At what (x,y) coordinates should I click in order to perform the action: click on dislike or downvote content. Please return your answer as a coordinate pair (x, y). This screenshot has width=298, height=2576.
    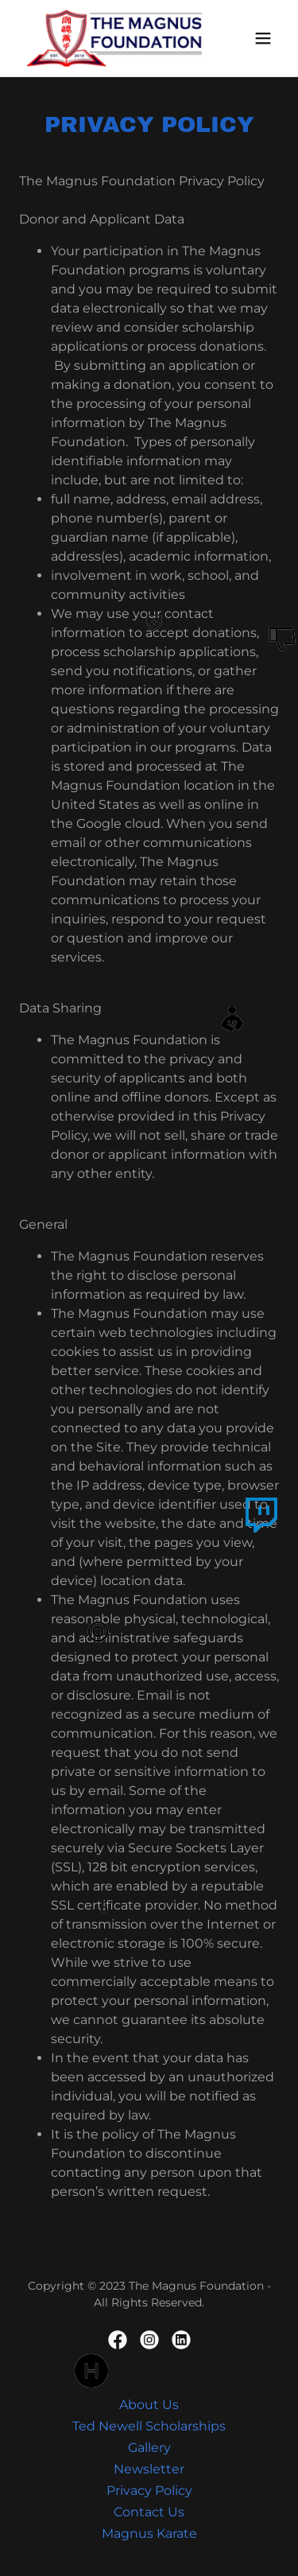
    Looking at the image, I should click on (282, 638).